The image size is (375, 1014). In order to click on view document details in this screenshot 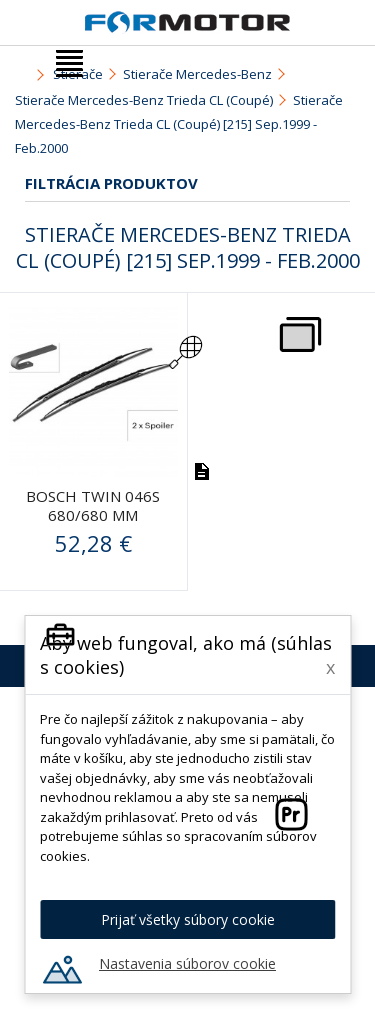, I will do `click(201, 471)`.